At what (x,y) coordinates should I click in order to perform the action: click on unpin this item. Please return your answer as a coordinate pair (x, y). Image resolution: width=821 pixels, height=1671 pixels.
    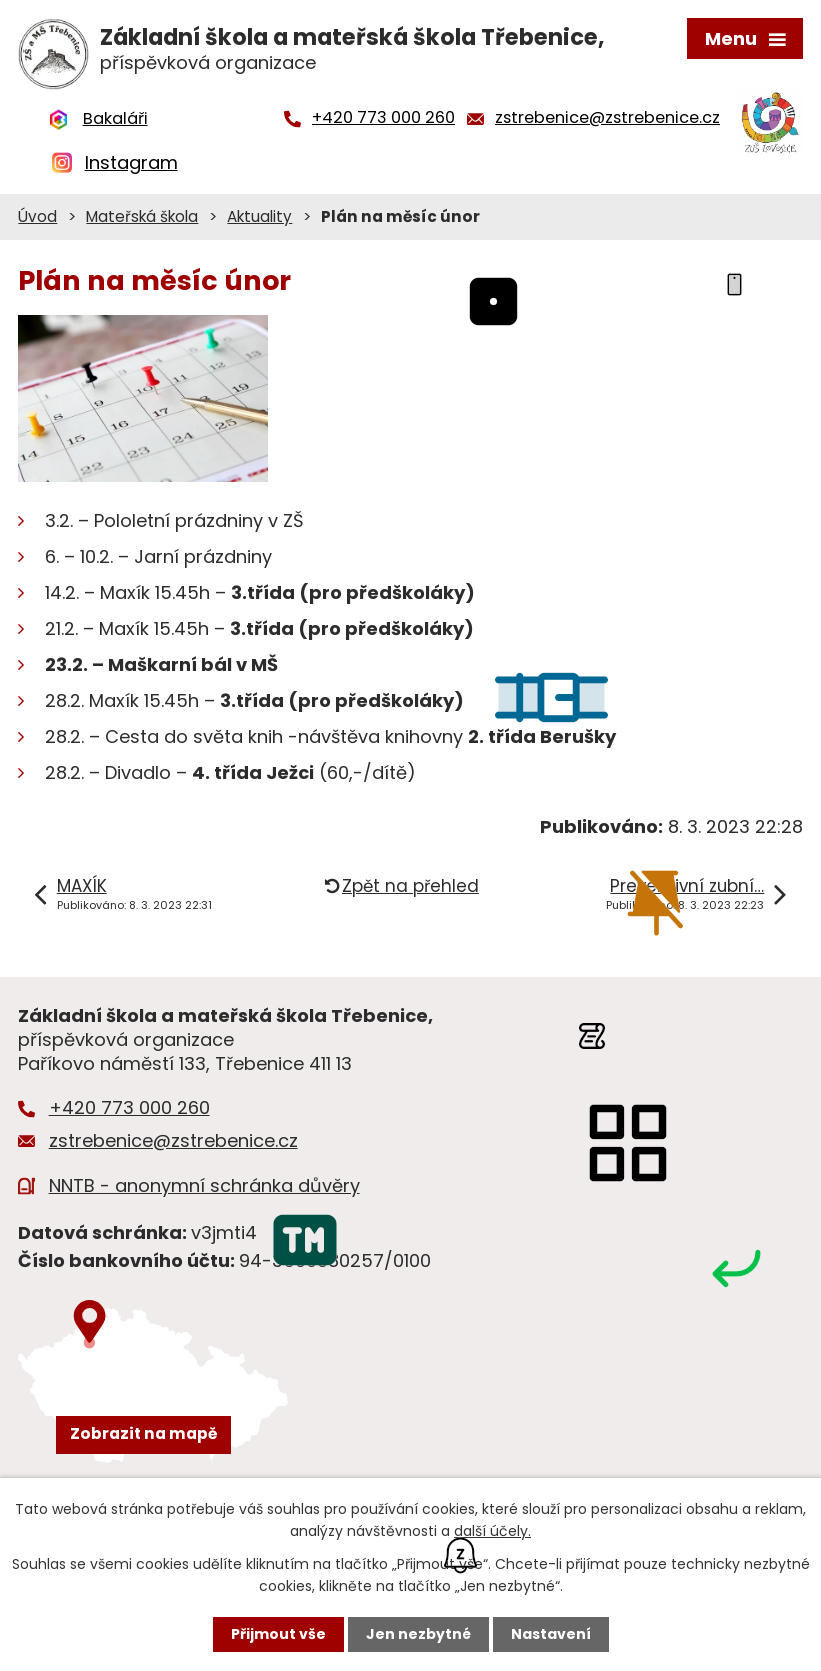
    Looking at the image, I should click on (656, 899).